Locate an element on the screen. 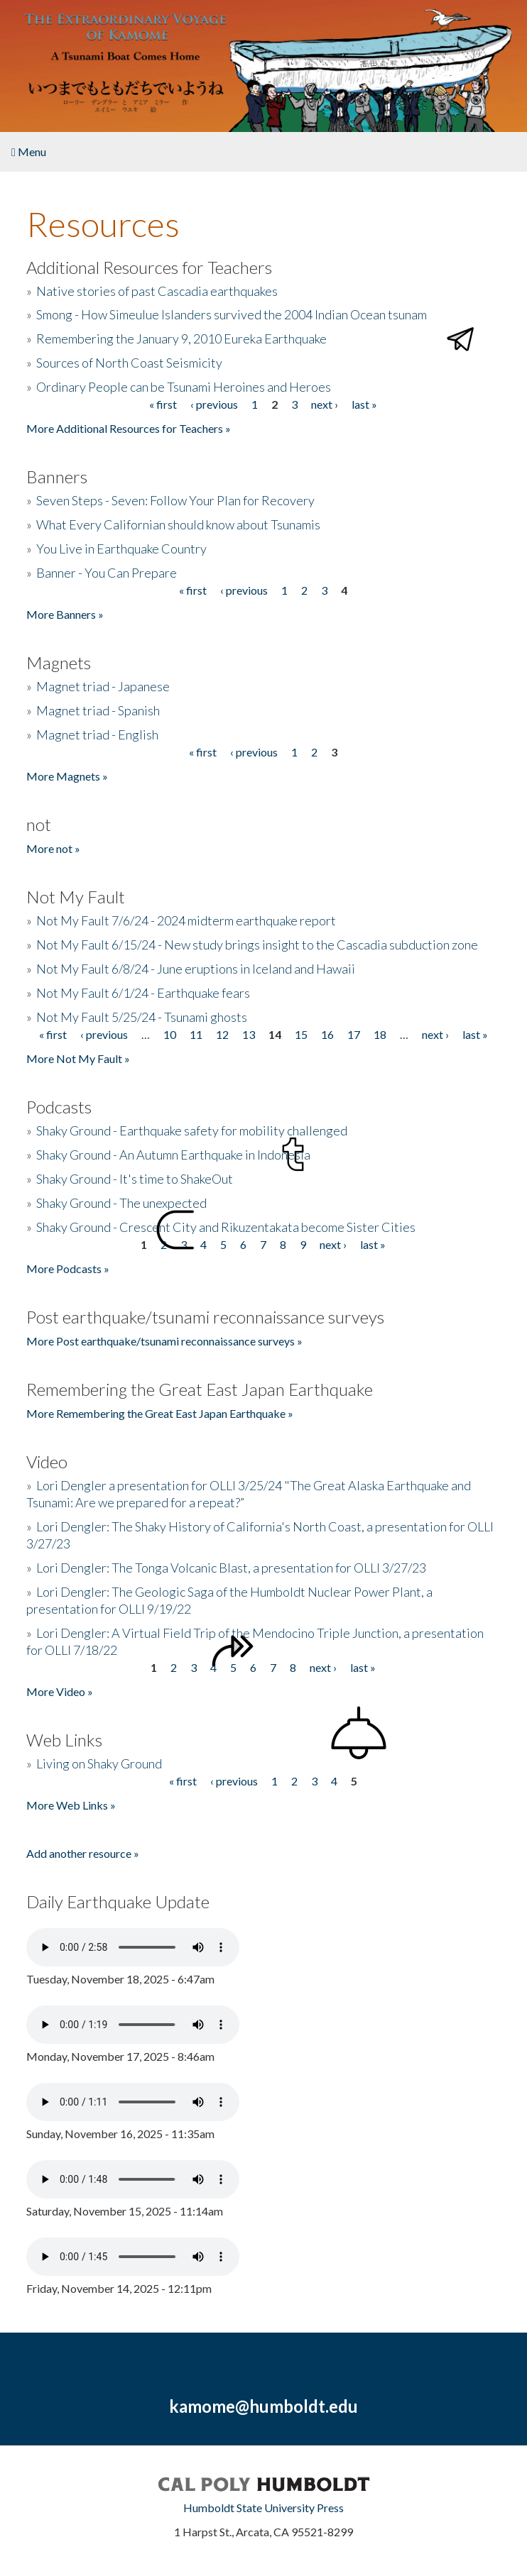 This screenshot has height=2576, width=527. toggle pendant light on/off is located at coordinates (359, 1736).